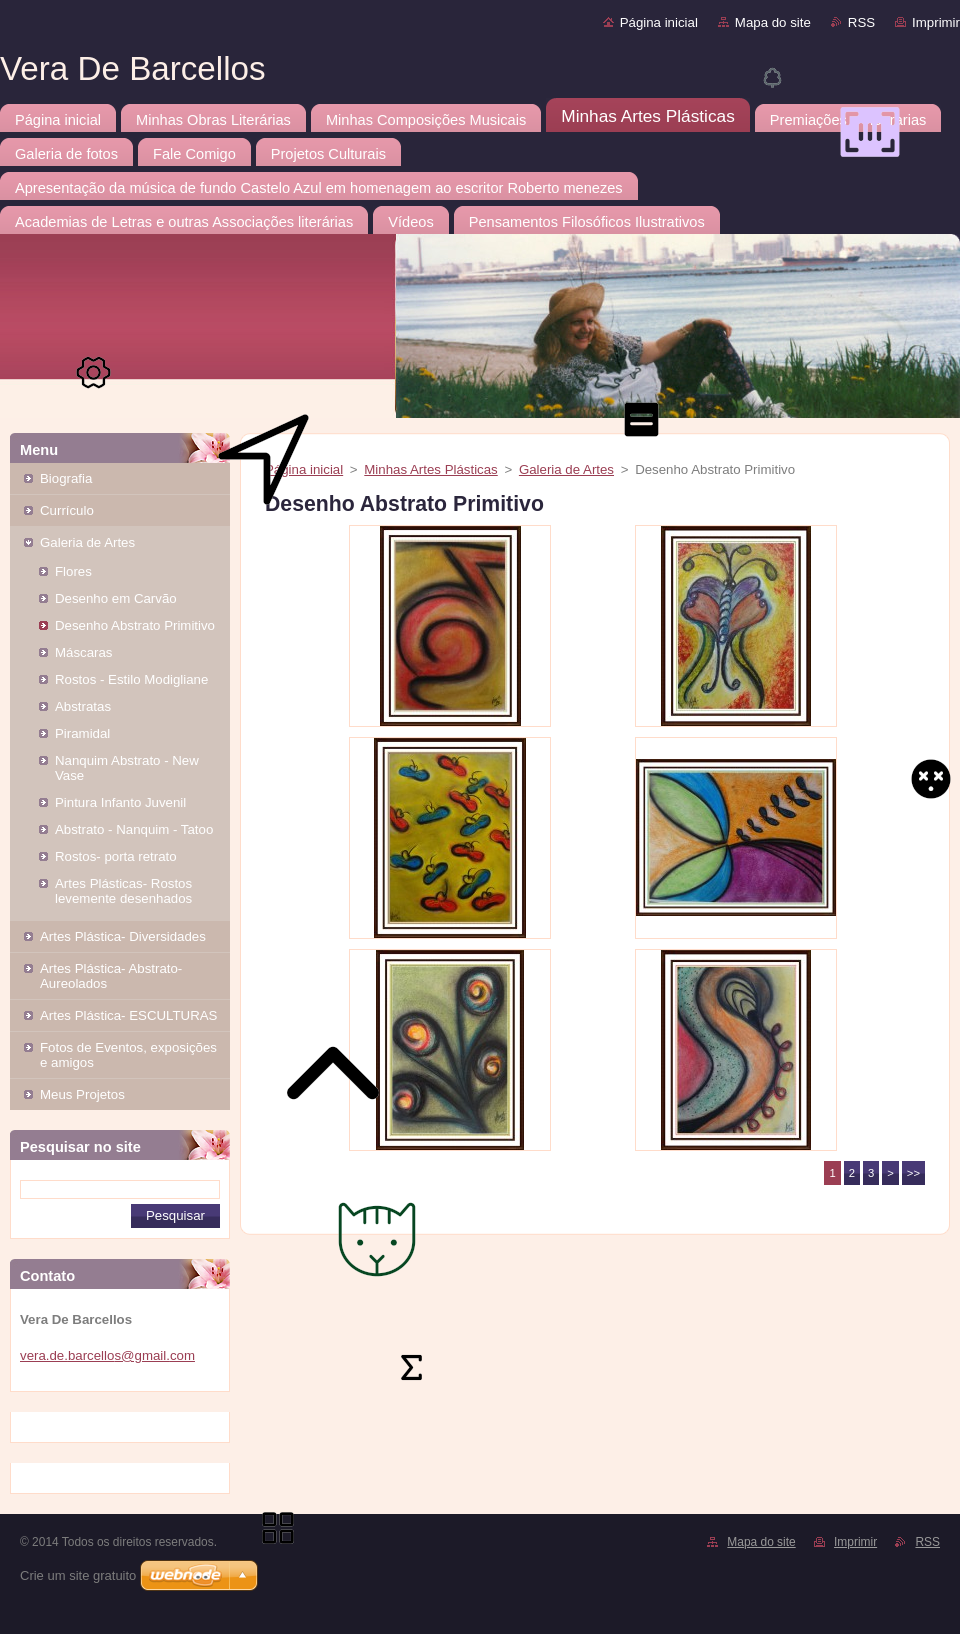 This screenshot has width=960, height=1634. What do you see at coordinates (641, 419) in the screenshot?
I see `indicates equality or comparison between values` at bounding box center [641, 419].